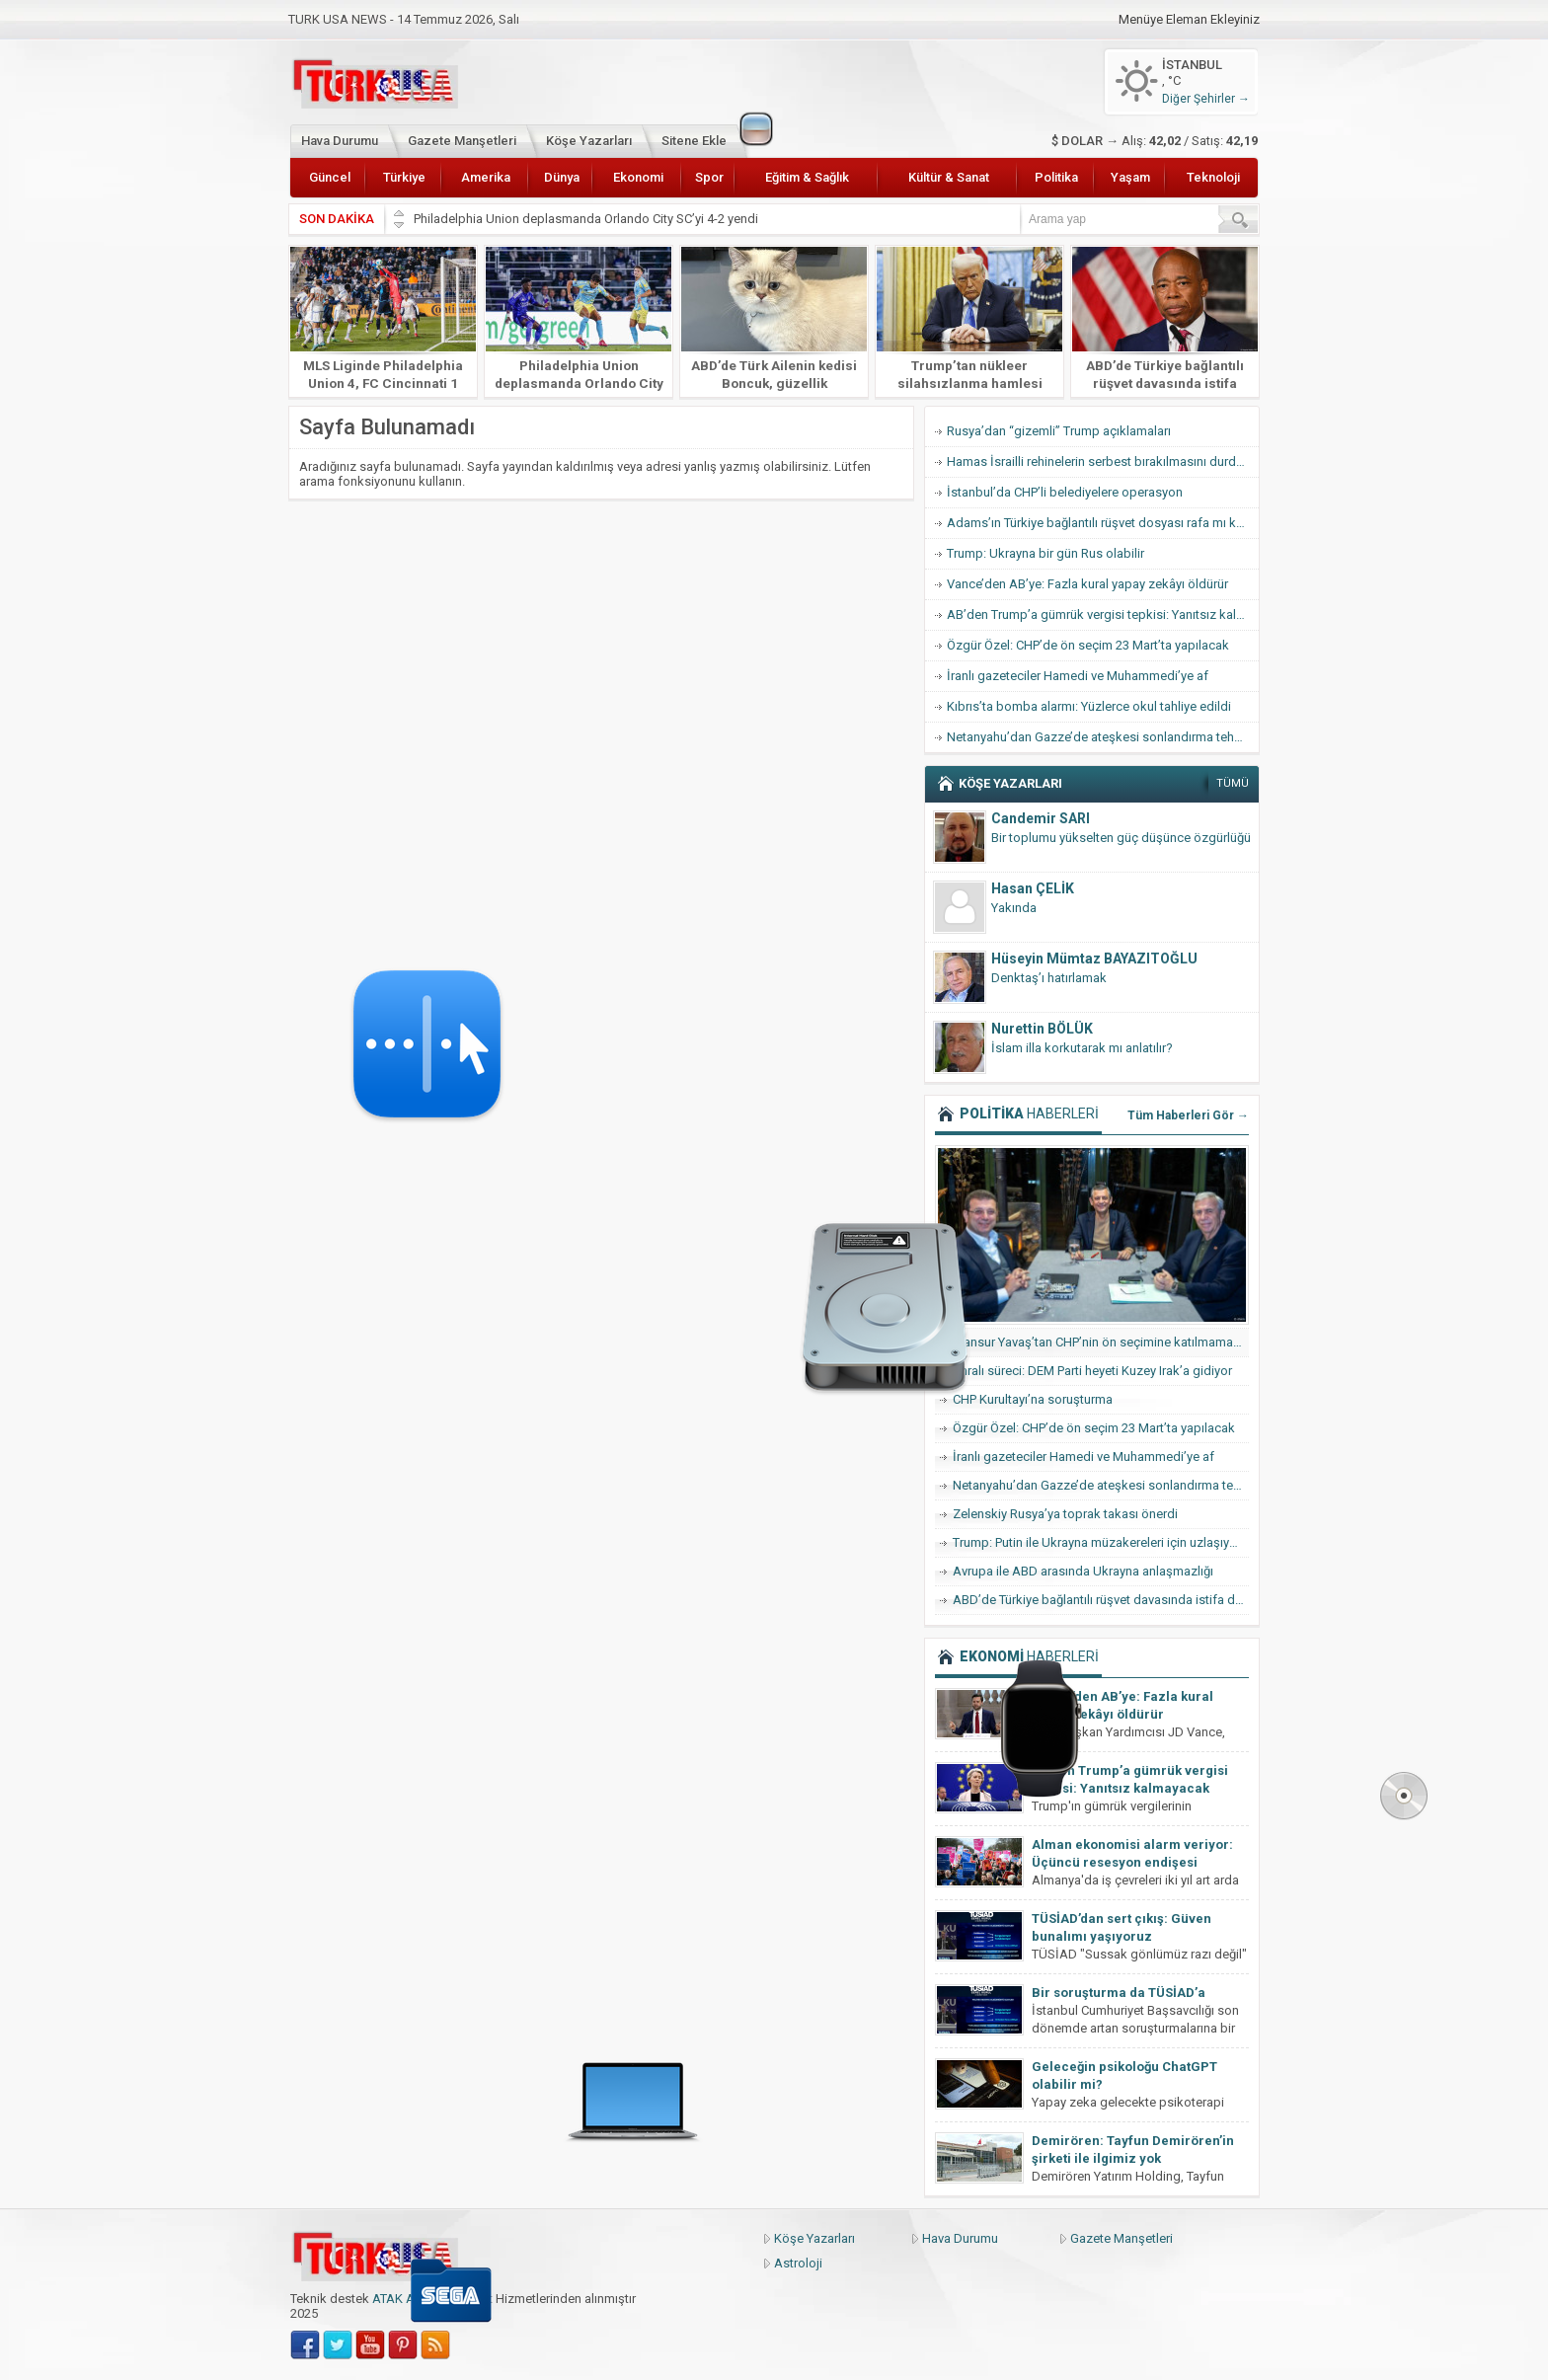 The width and height of the screenshot is (1548, 2380). Describe the element at coordinates (426, 1043) in the screenshot. I see `configure universal control settings for multi-device input` at that location.